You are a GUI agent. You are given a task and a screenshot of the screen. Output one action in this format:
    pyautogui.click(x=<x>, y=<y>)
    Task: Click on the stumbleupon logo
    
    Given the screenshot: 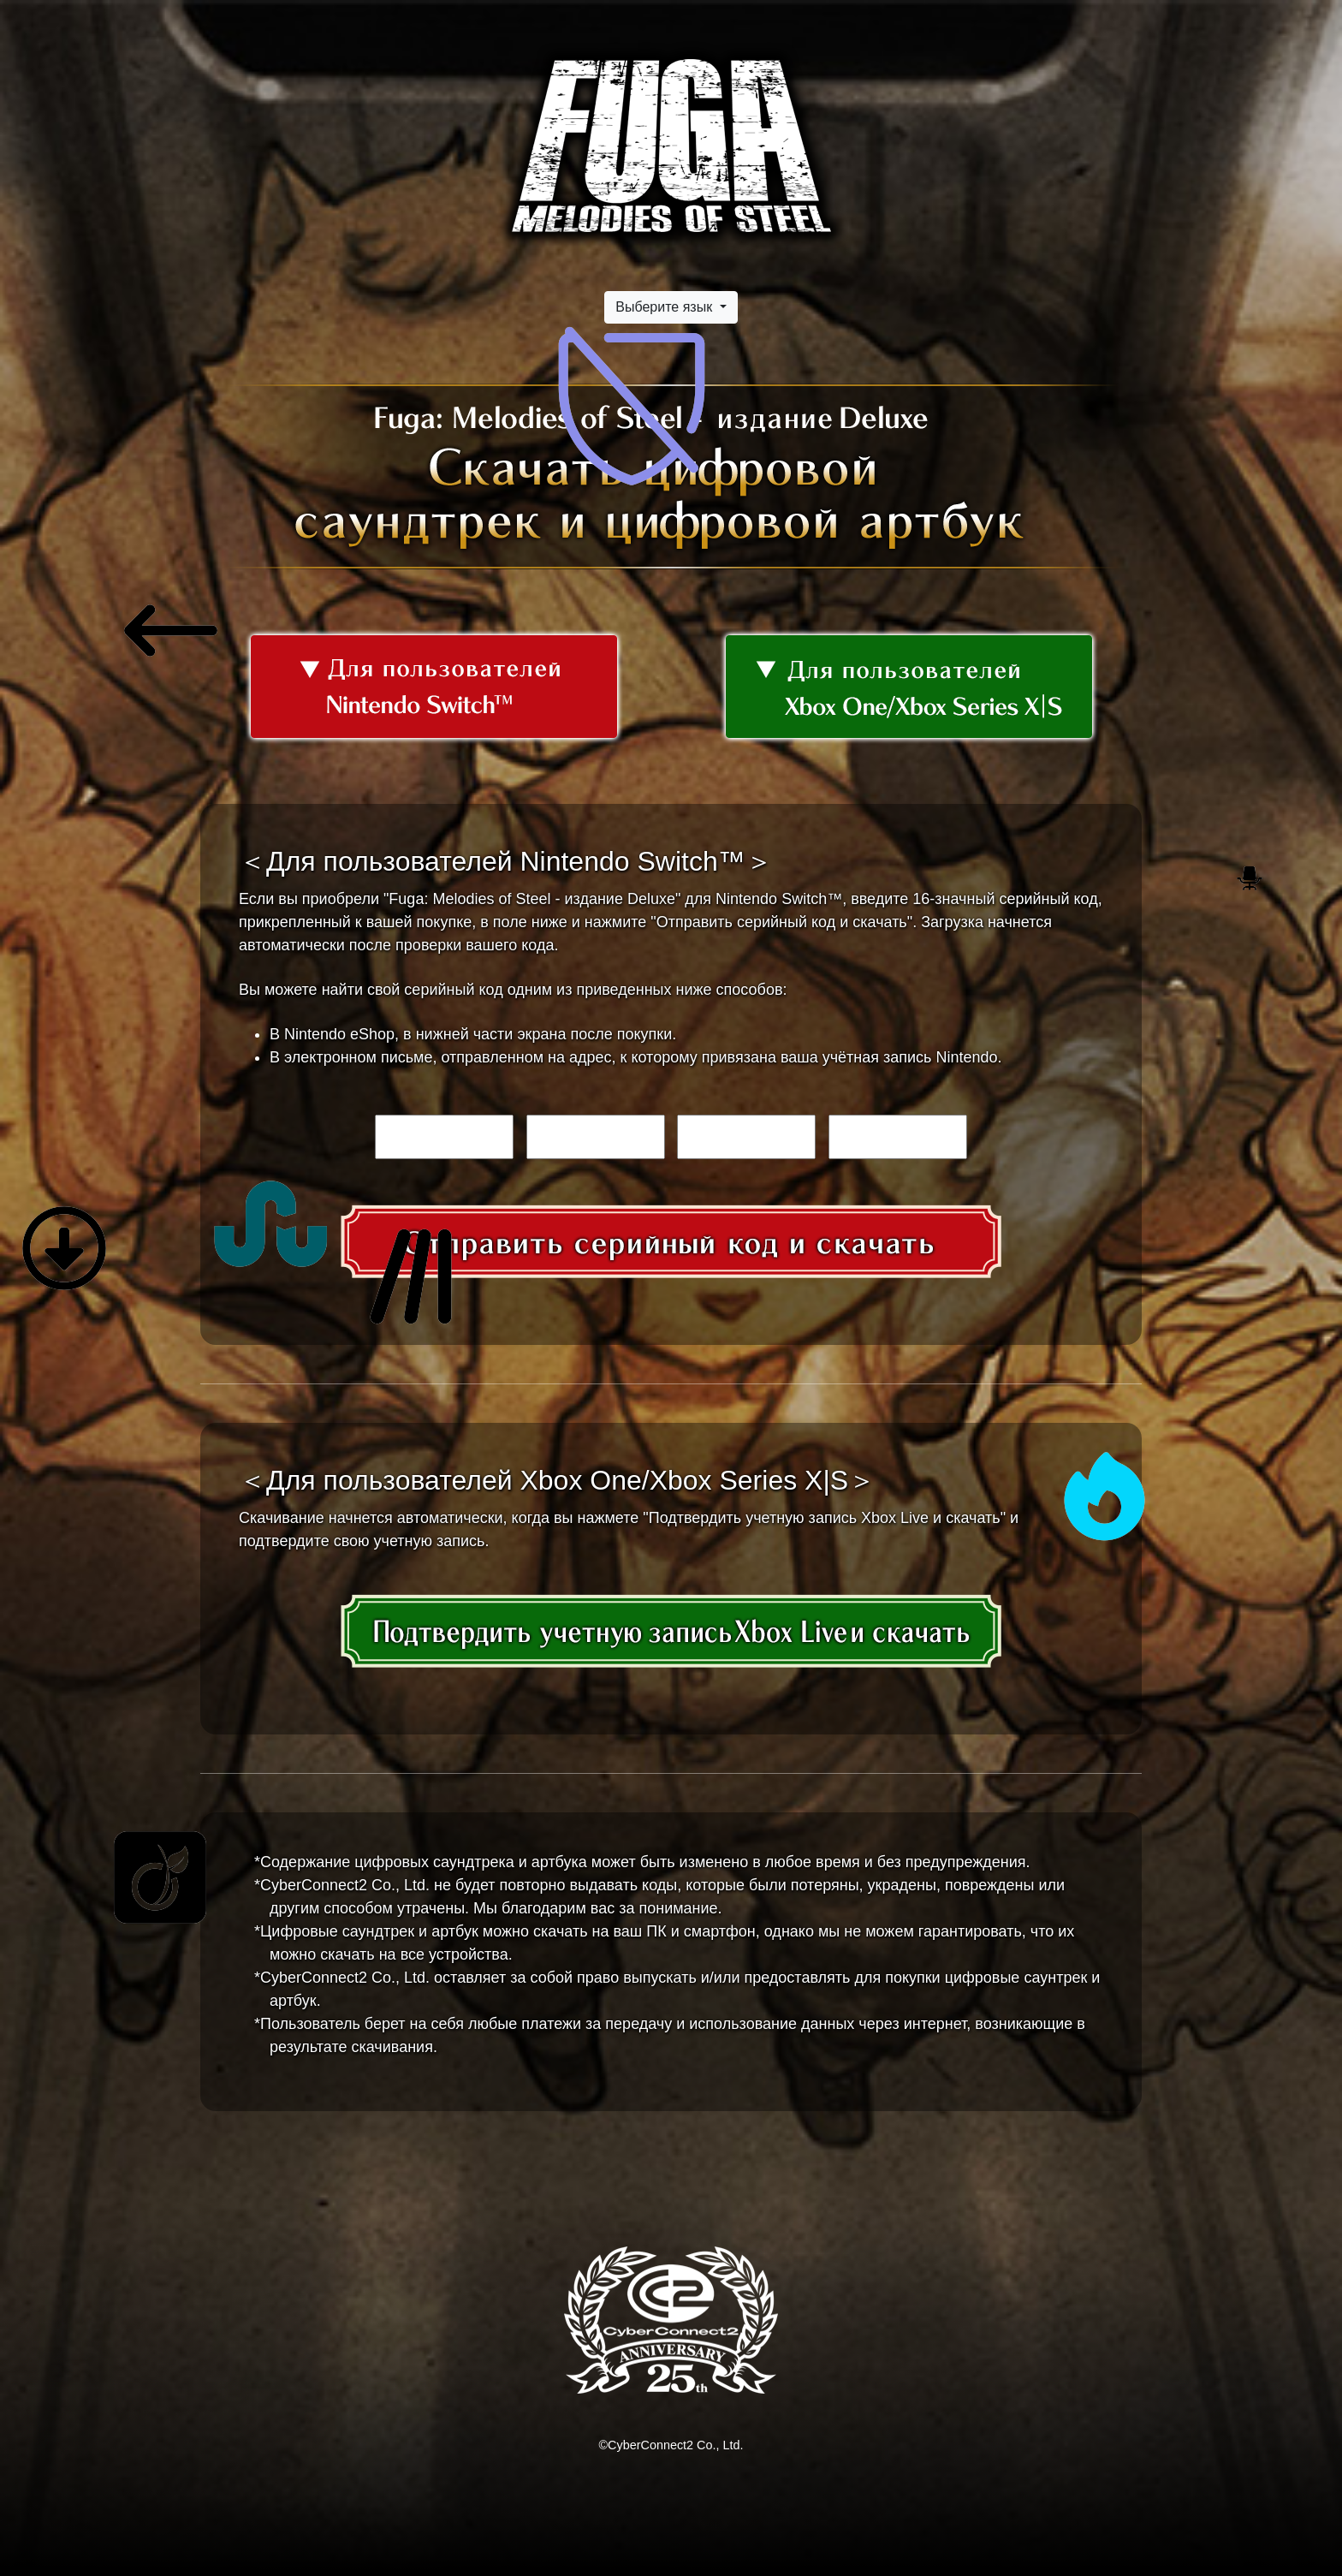 What is the action you would take?
    pyautogui.click(x=271, y=1223)
    